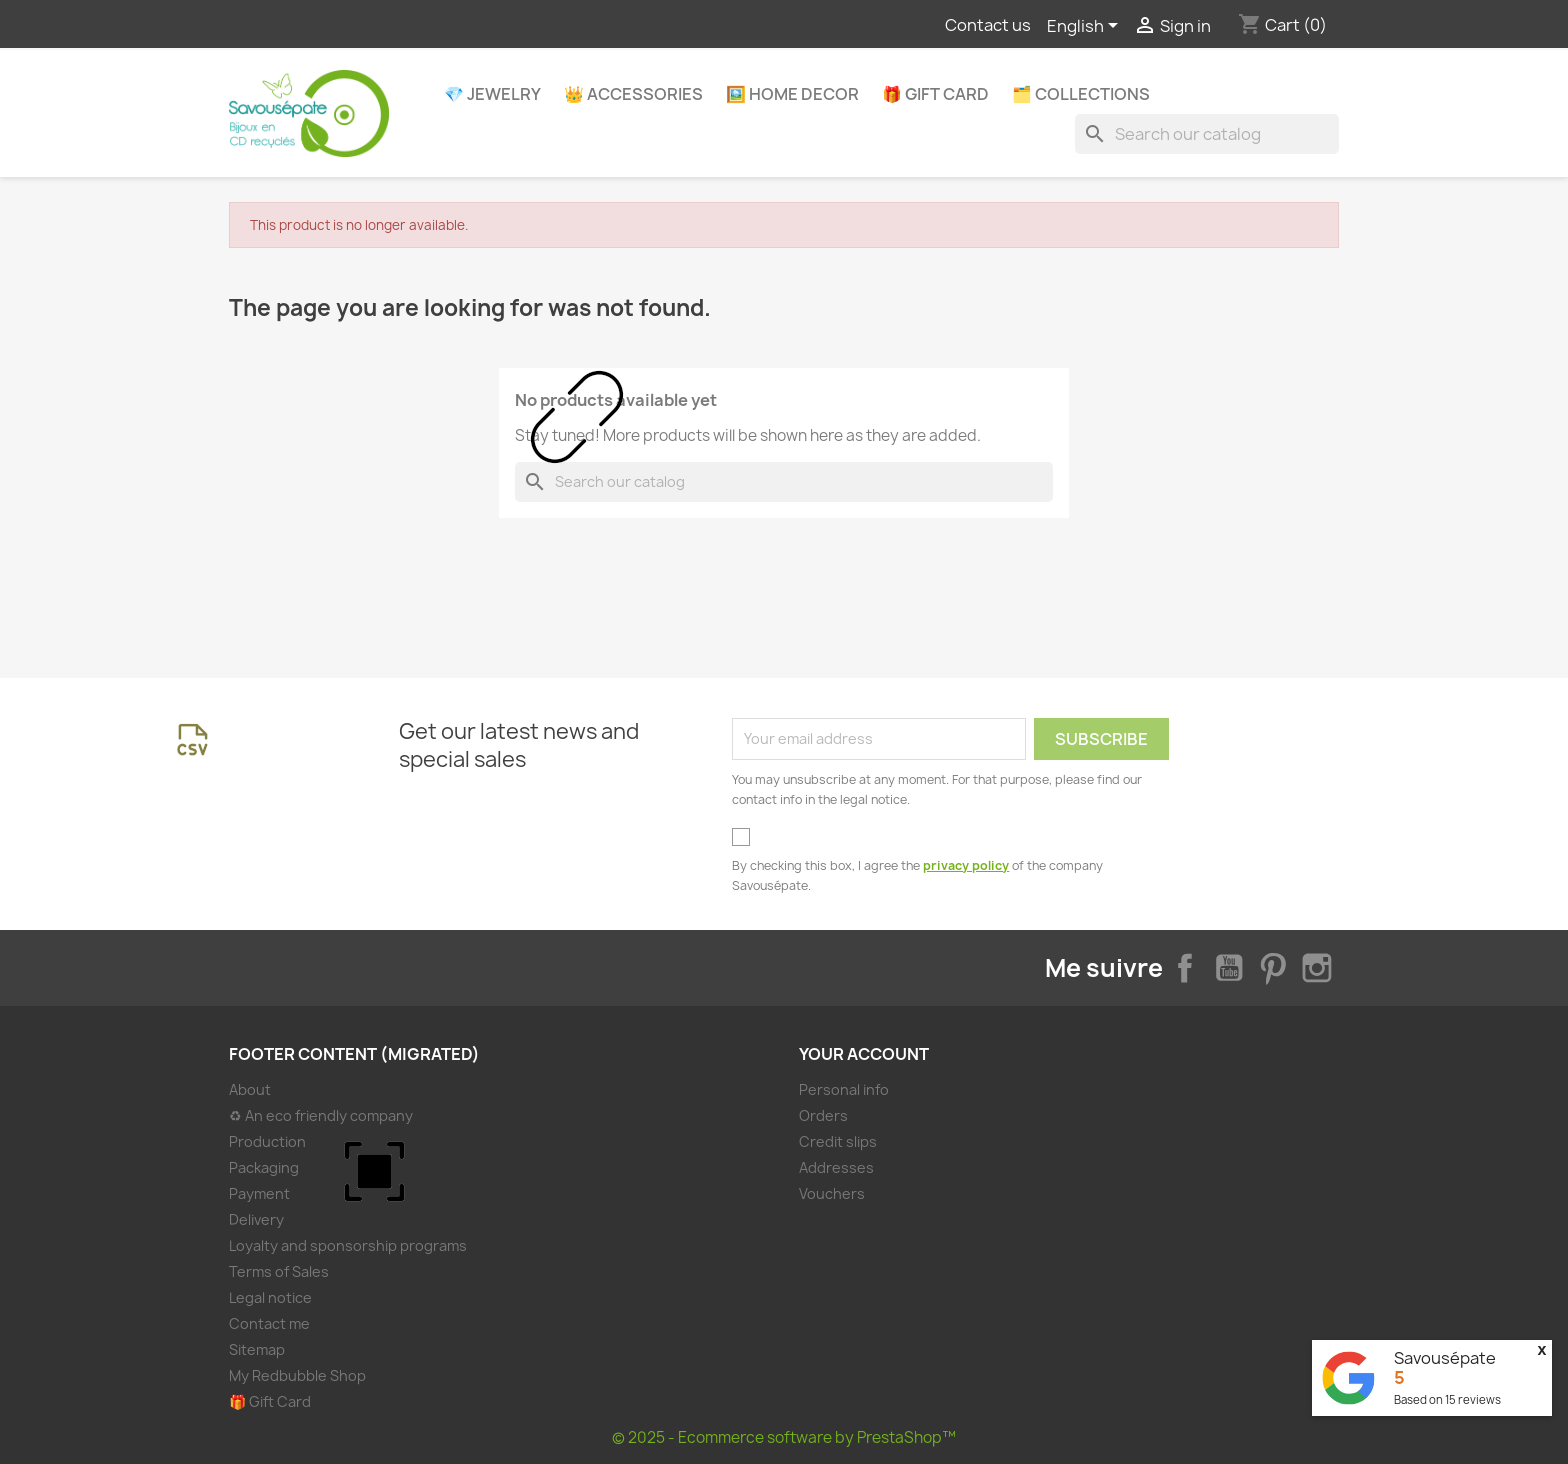 The image size is (1568, 1464). Describe the element at coordinates (577, 417) in the screenshot. I see `unlink or break a connection` at that location.